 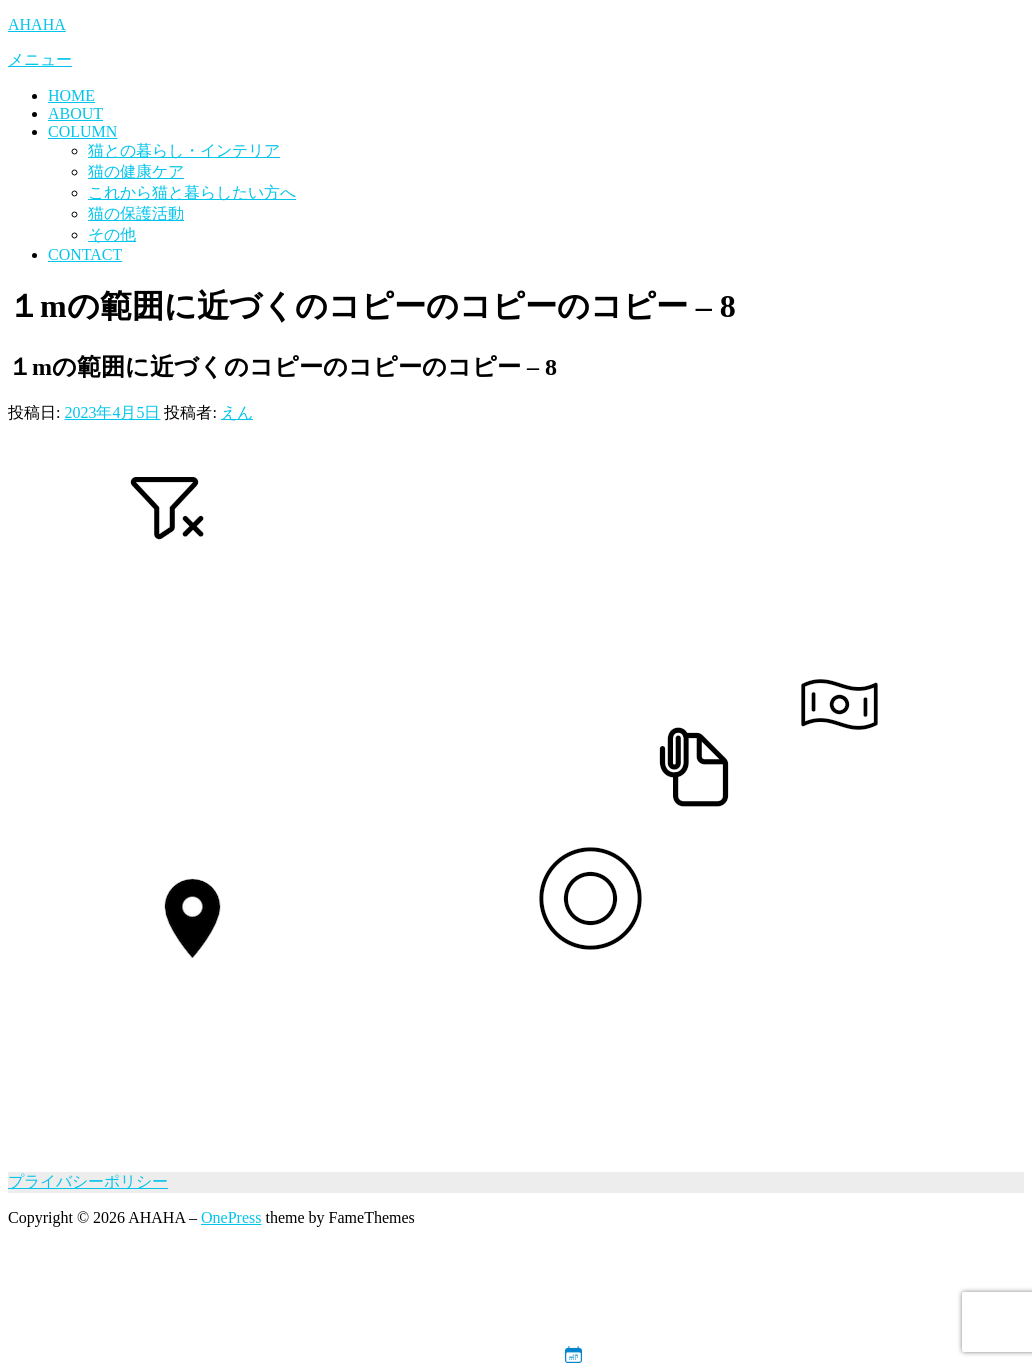 What do you see at coordinates (590, 898) in the screenshot?
I see `unselected radio button option` at bounding box center [590, 898].